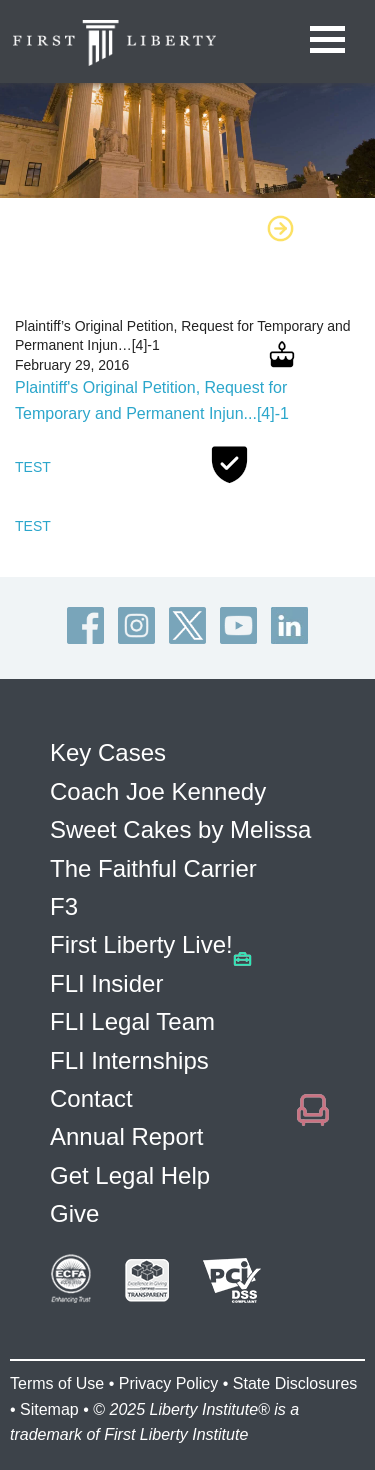 This screenshot has height=1470, width=375. Describe the element at coordinates (280, 228) in the screenshot. I see `proceed to the next step` at that location.